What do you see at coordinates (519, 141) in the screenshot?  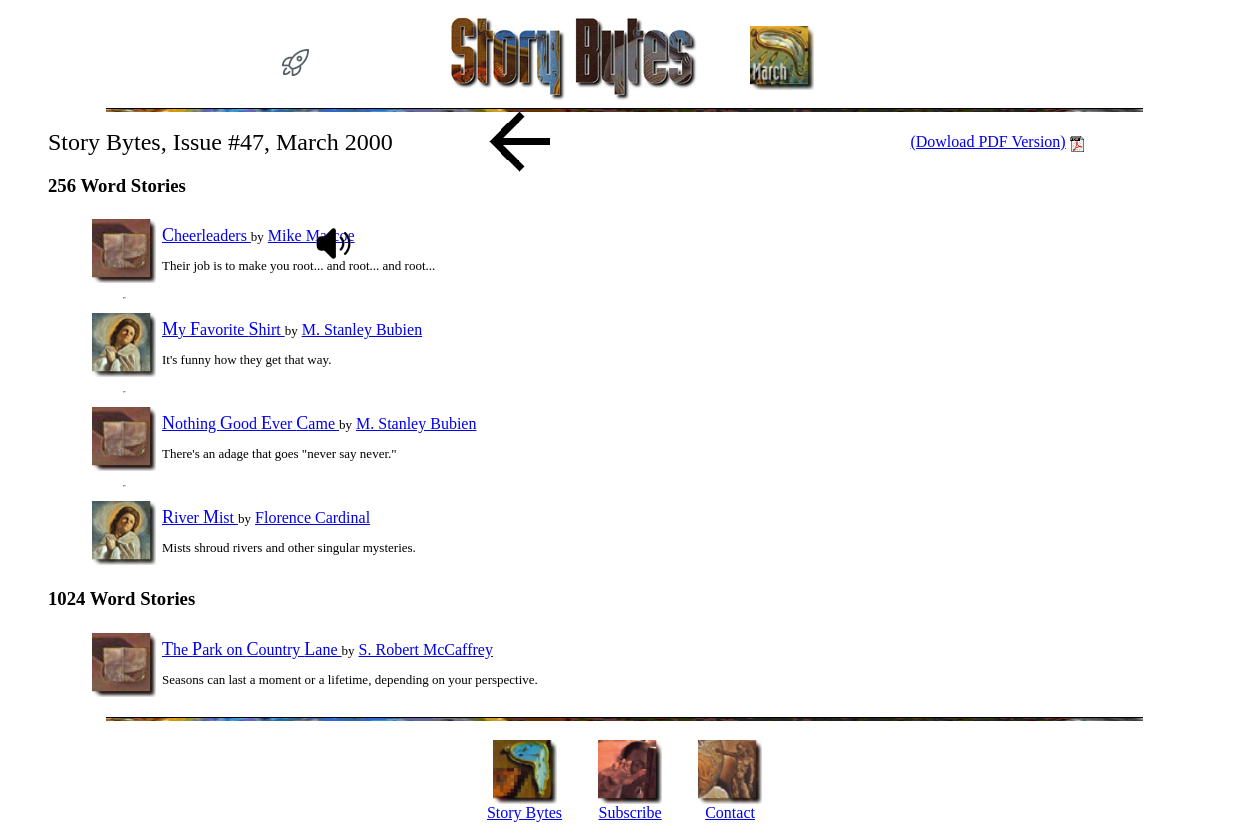 I see `go back to the previous screen` at bounding box center [519, 141].